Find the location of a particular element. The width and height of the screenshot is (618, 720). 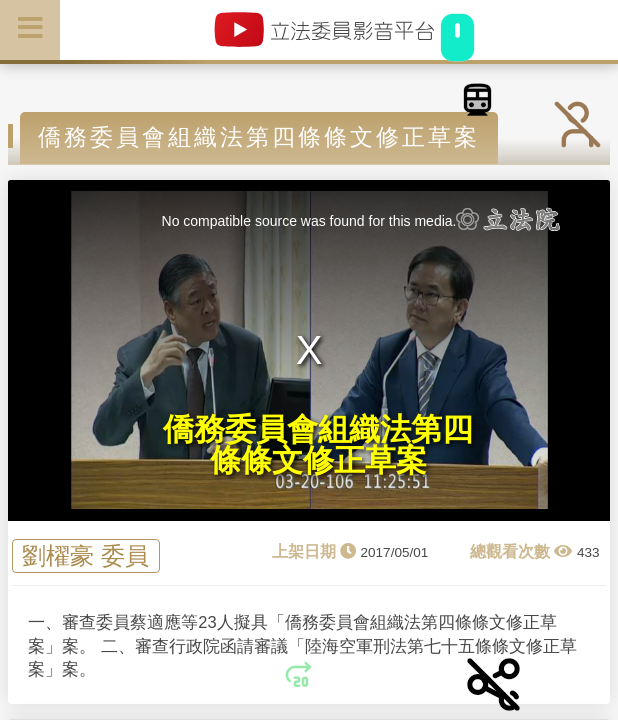

skip forward 20 seconds is located at coordinates (299, 675).